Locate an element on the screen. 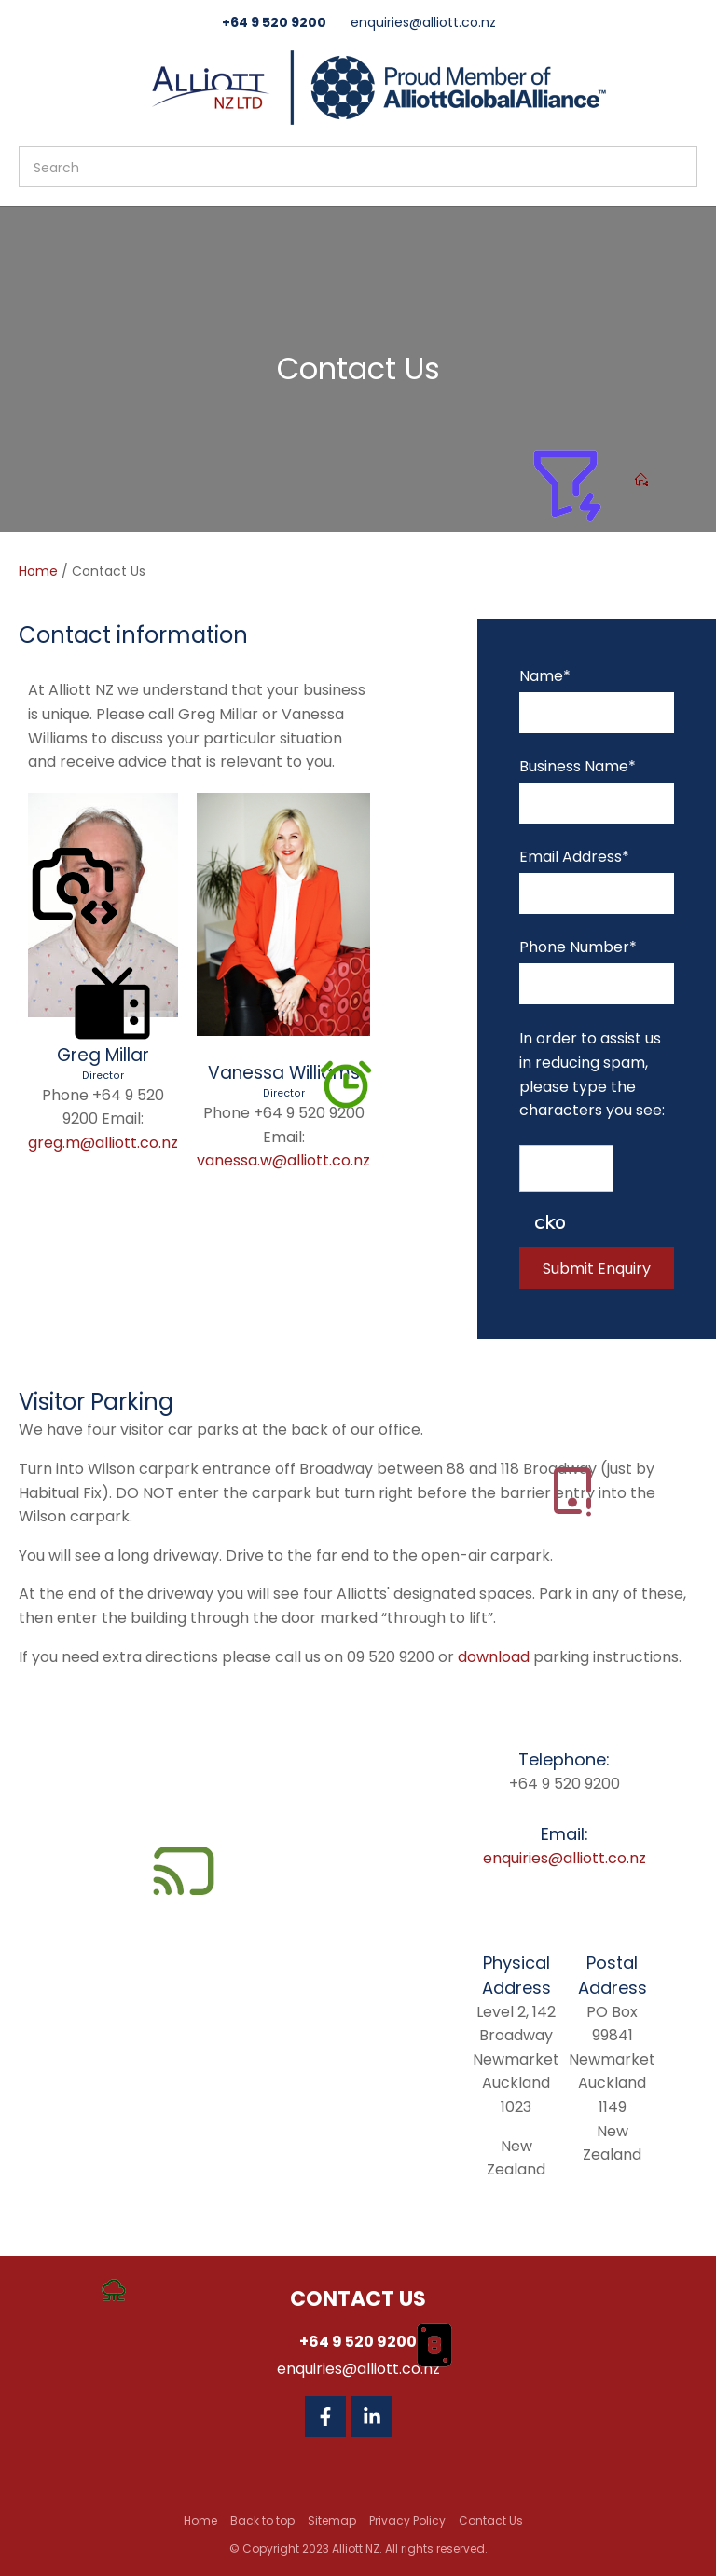 This screenshot has width=716, height=2576. access cloud computing services is located at coordinates (114, 2290).